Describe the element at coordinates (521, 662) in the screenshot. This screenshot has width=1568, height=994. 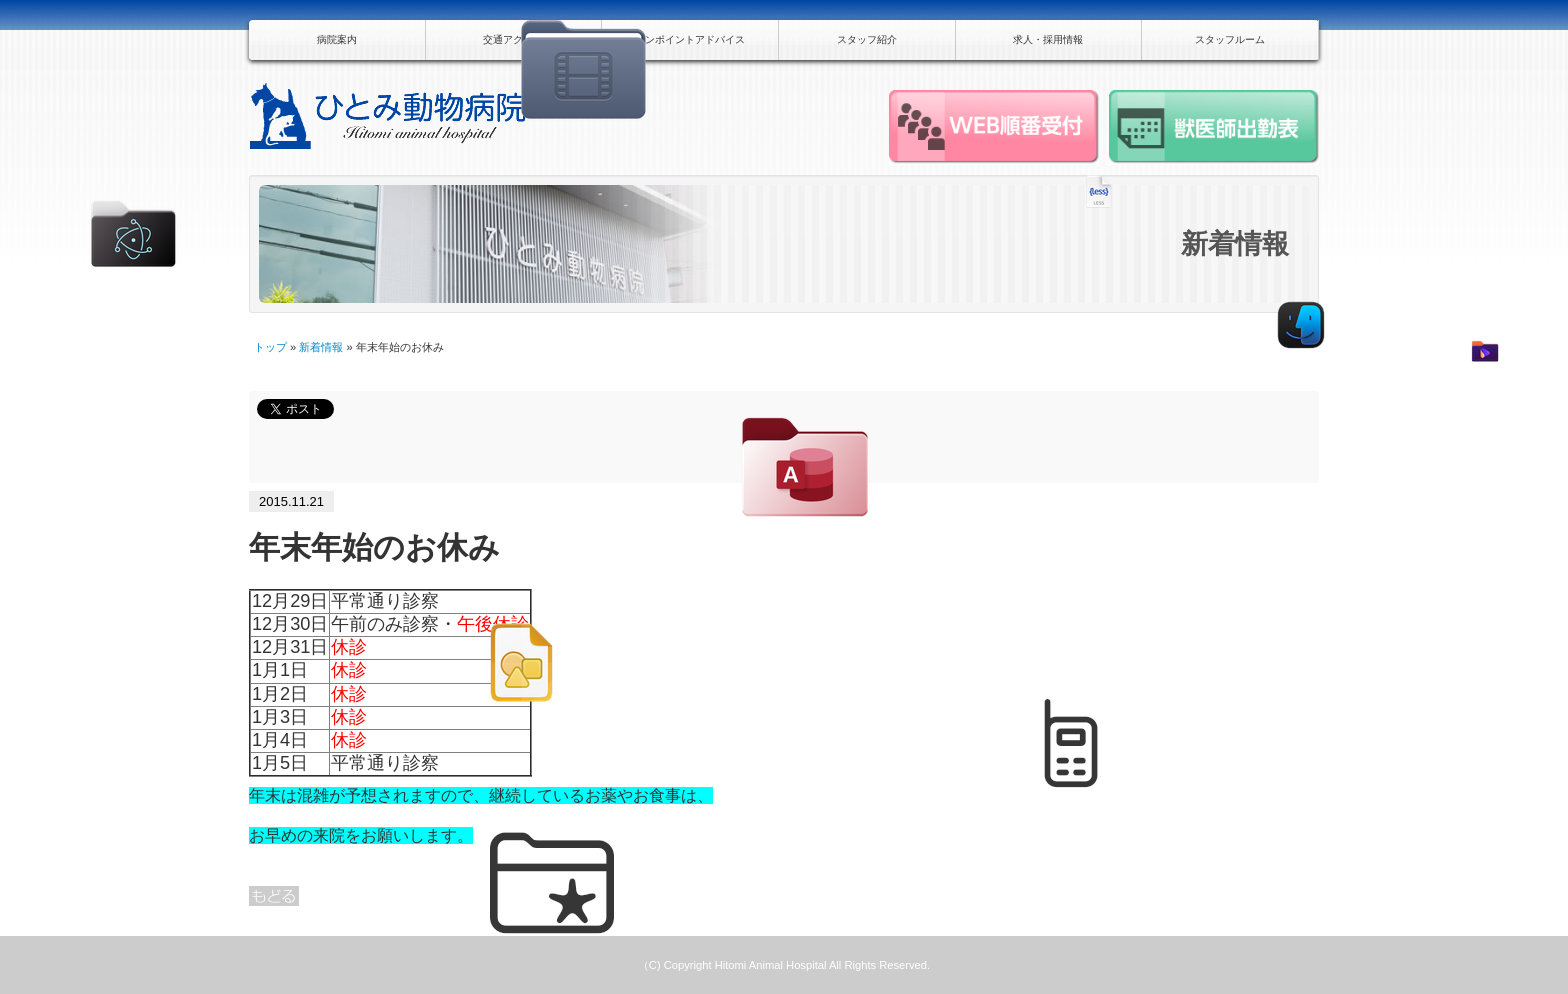
I see `open a vector graphics document` at that location.